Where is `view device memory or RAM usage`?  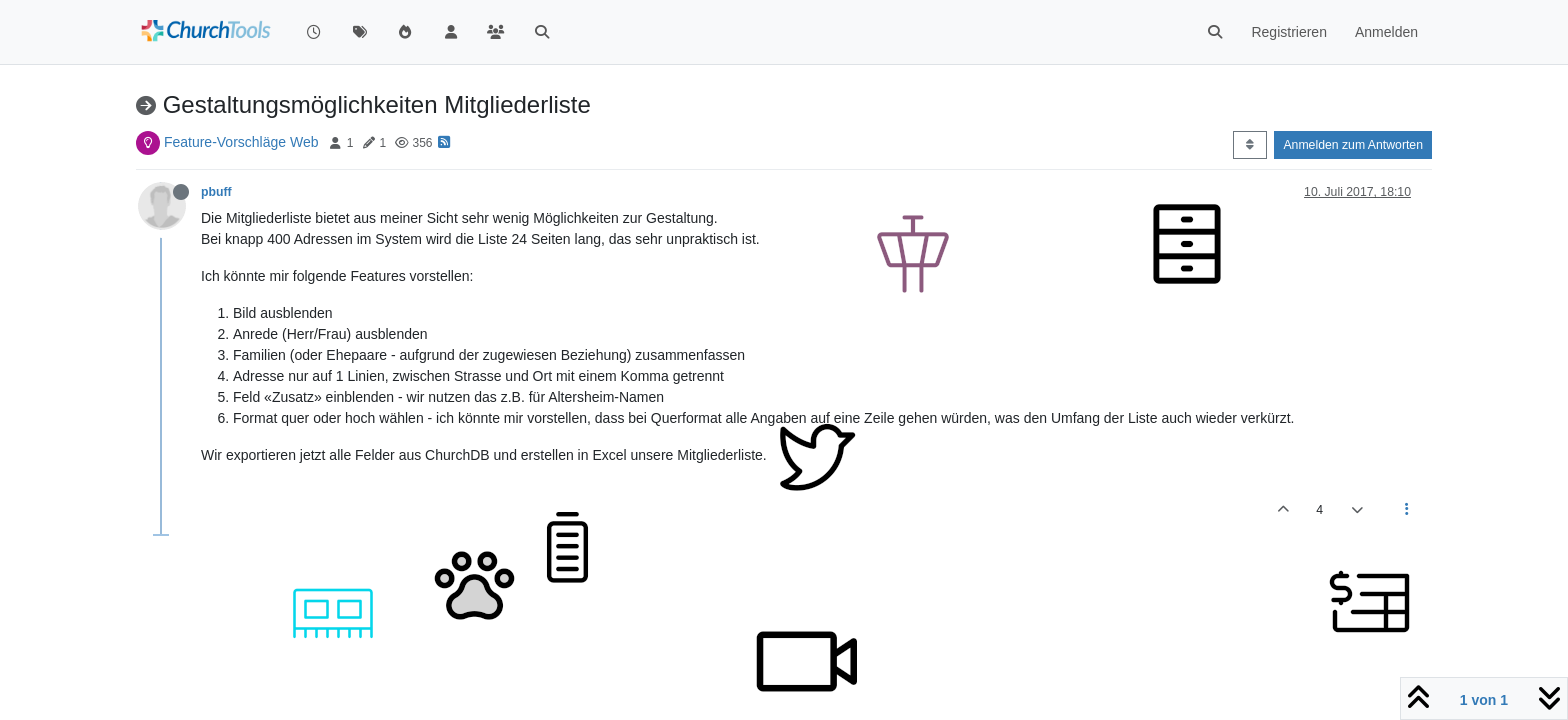
view device memory or RAM usage is located at coordinates (333, 612).